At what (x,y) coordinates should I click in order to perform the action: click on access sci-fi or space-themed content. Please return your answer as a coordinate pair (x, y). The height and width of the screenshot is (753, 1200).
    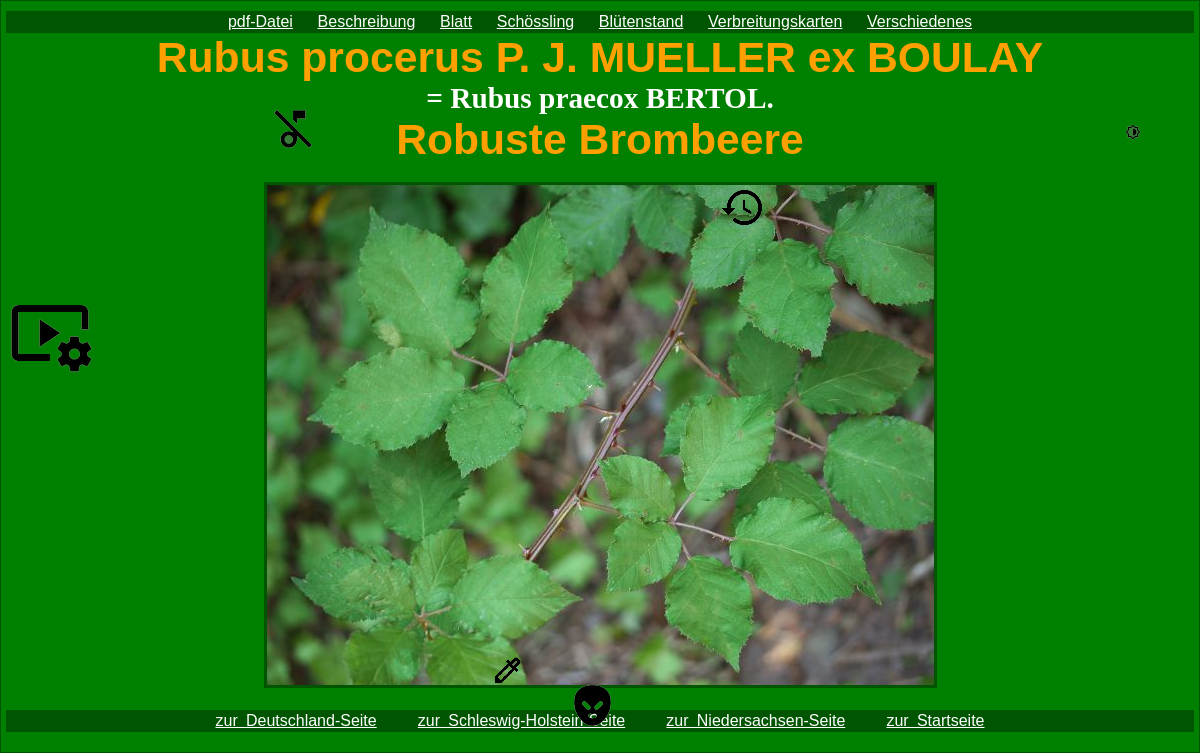
    Looking at the image, I should click on (592, 705).